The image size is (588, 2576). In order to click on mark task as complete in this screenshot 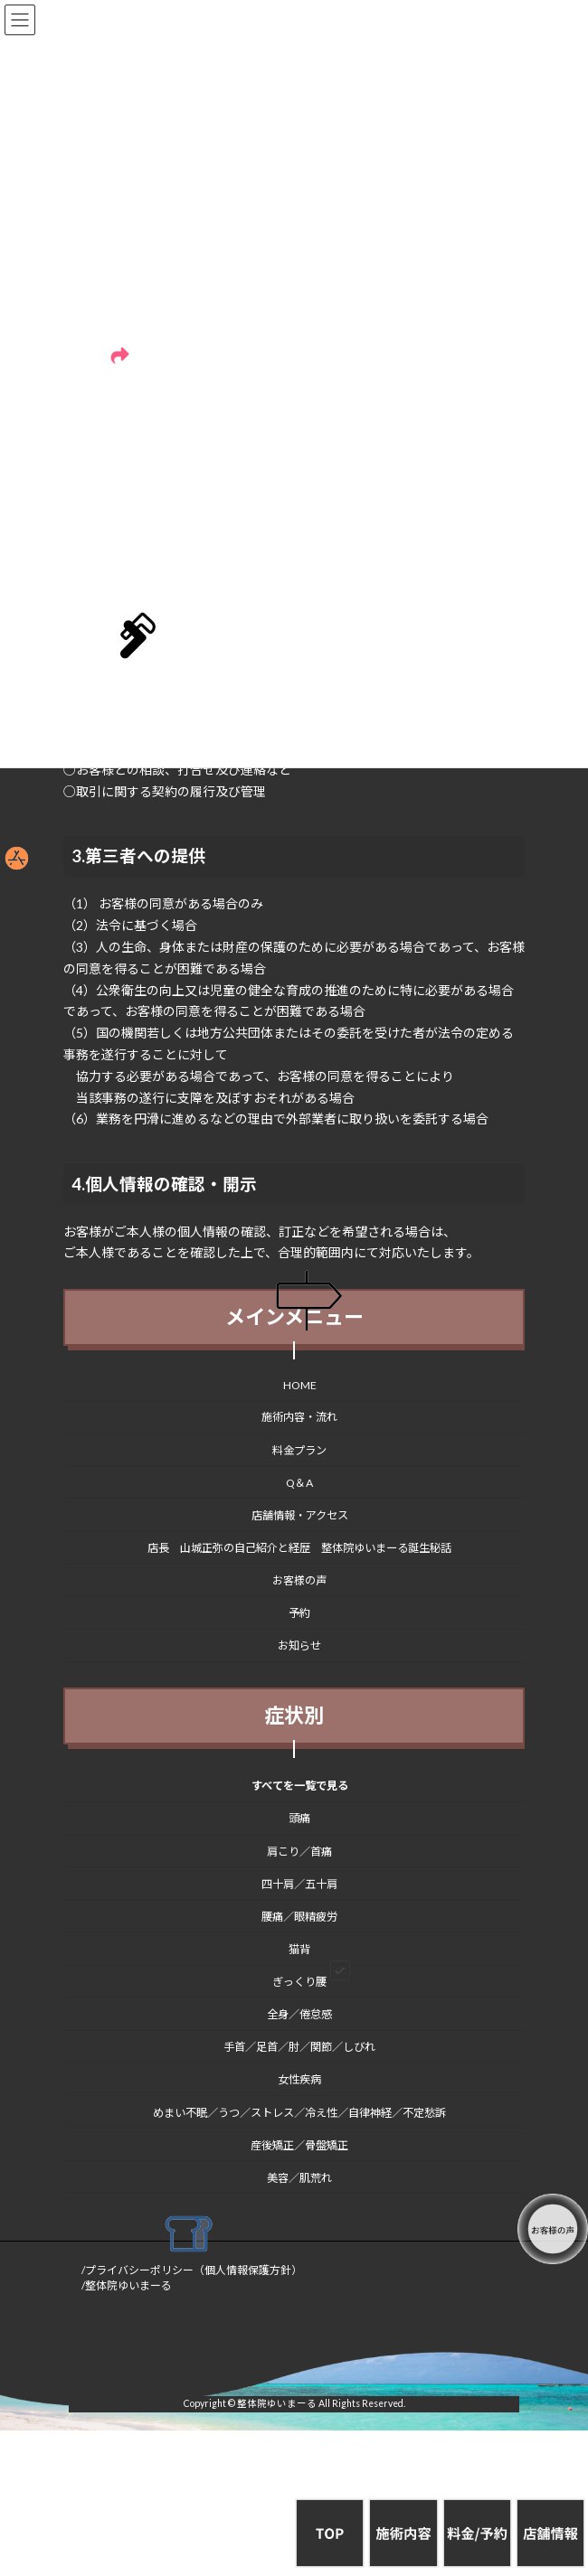, I will do `click(340, 1970)`.